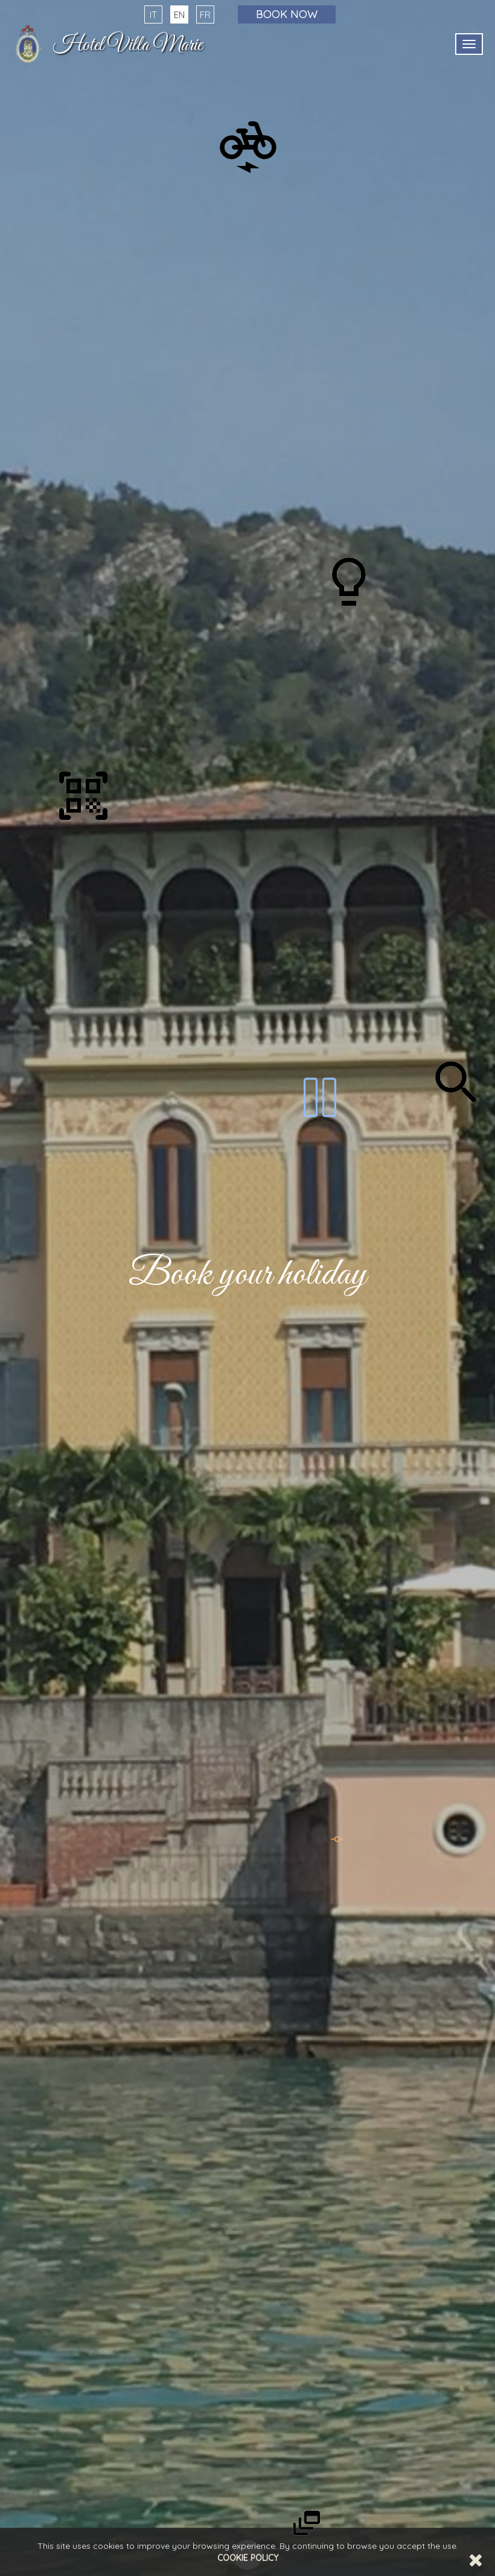  What do you see at coordinates (337, 1839) in the screenshot?
I see `view commit history in version control` at bounding box center [337, 1839].